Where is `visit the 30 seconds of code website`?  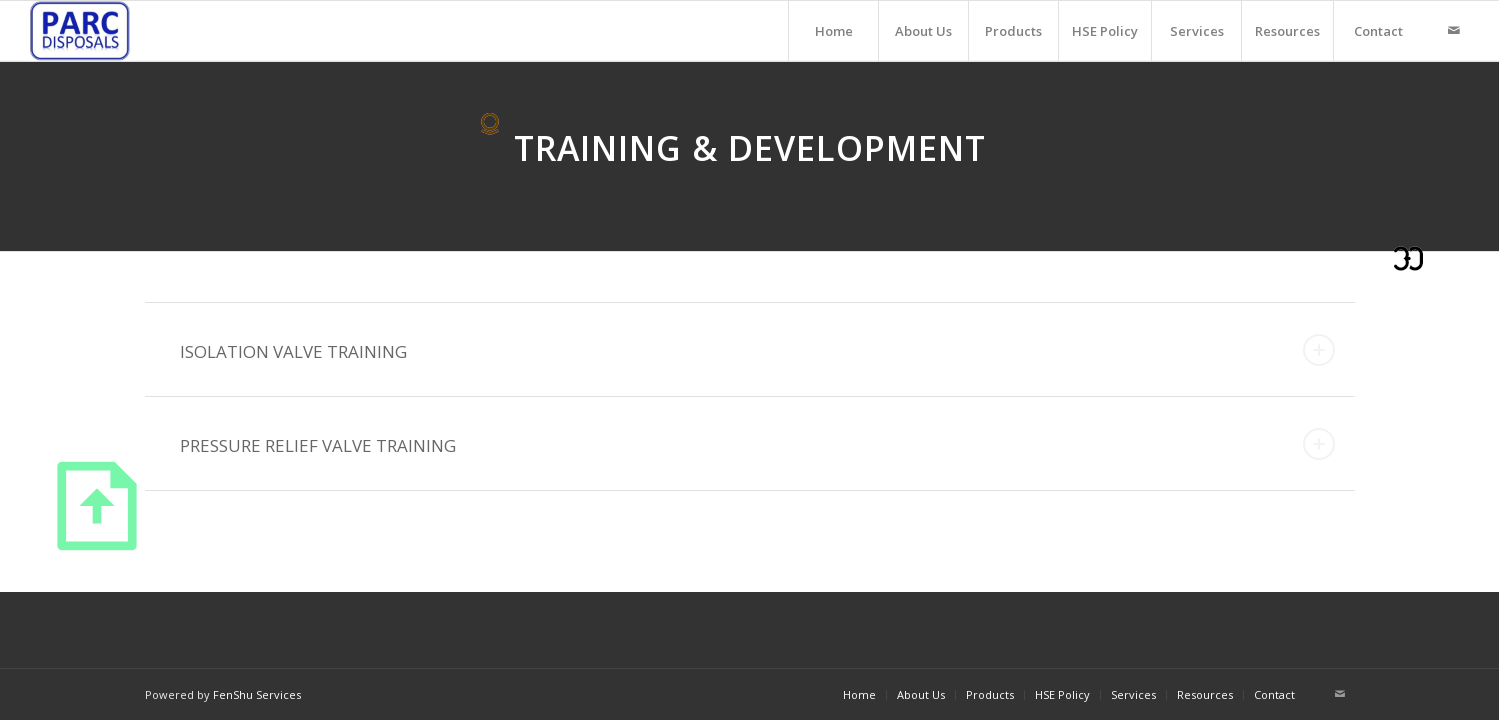
visit the 30 seconds of code website is located at coordinates (1408, 258).